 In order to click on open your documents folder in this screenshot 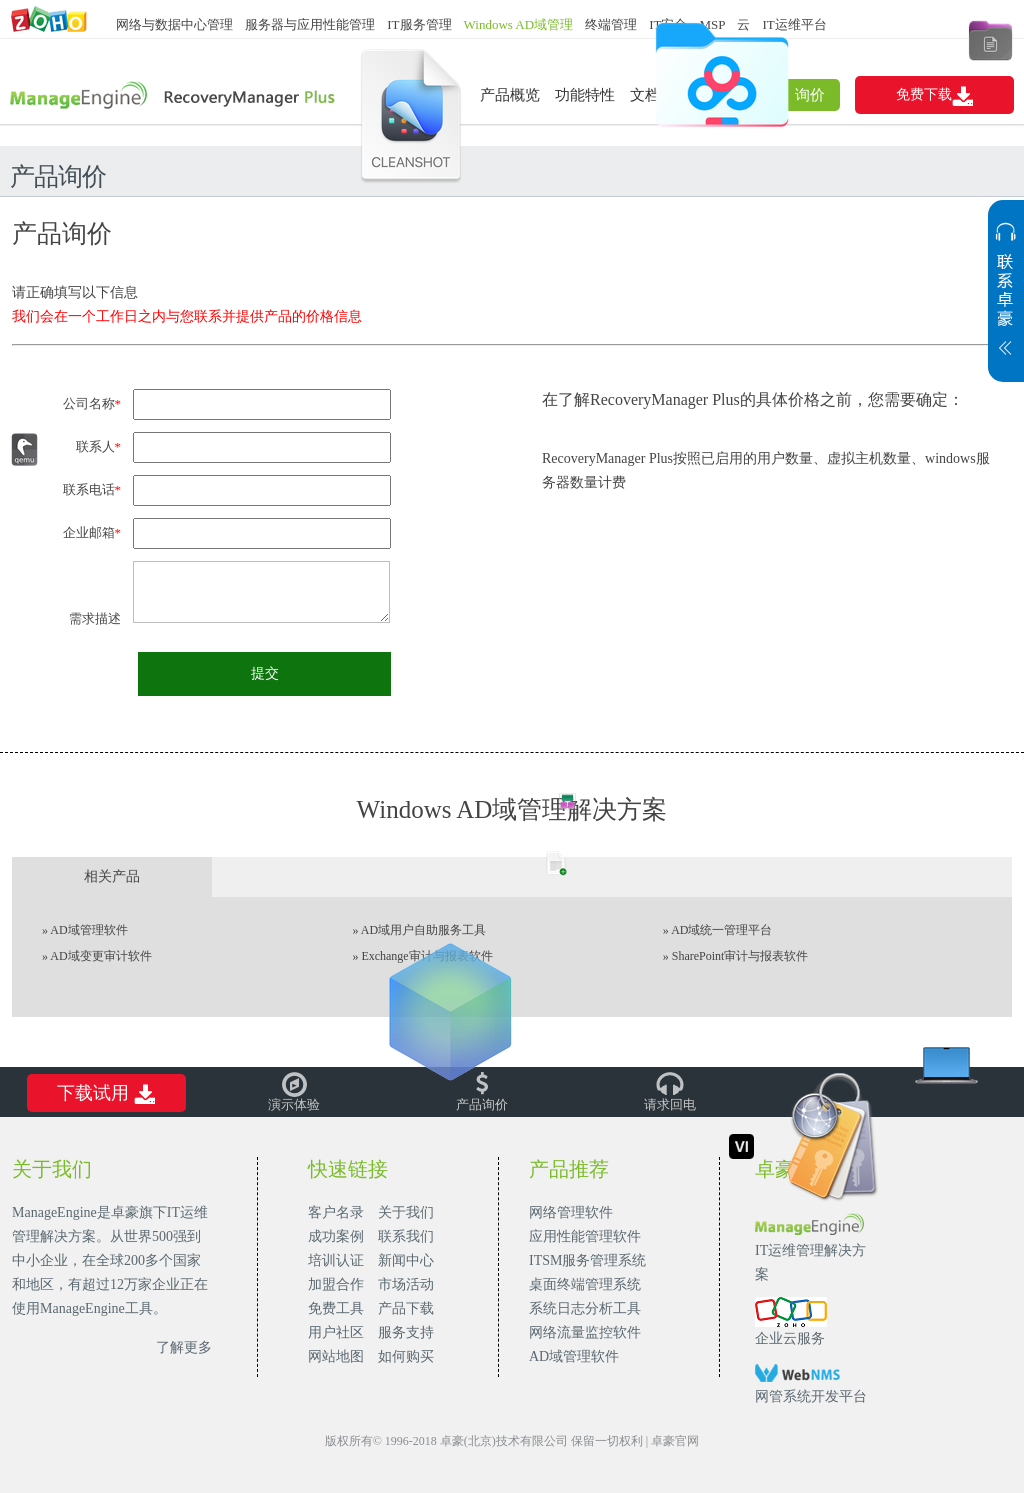, I will do `click(990, 40)`.